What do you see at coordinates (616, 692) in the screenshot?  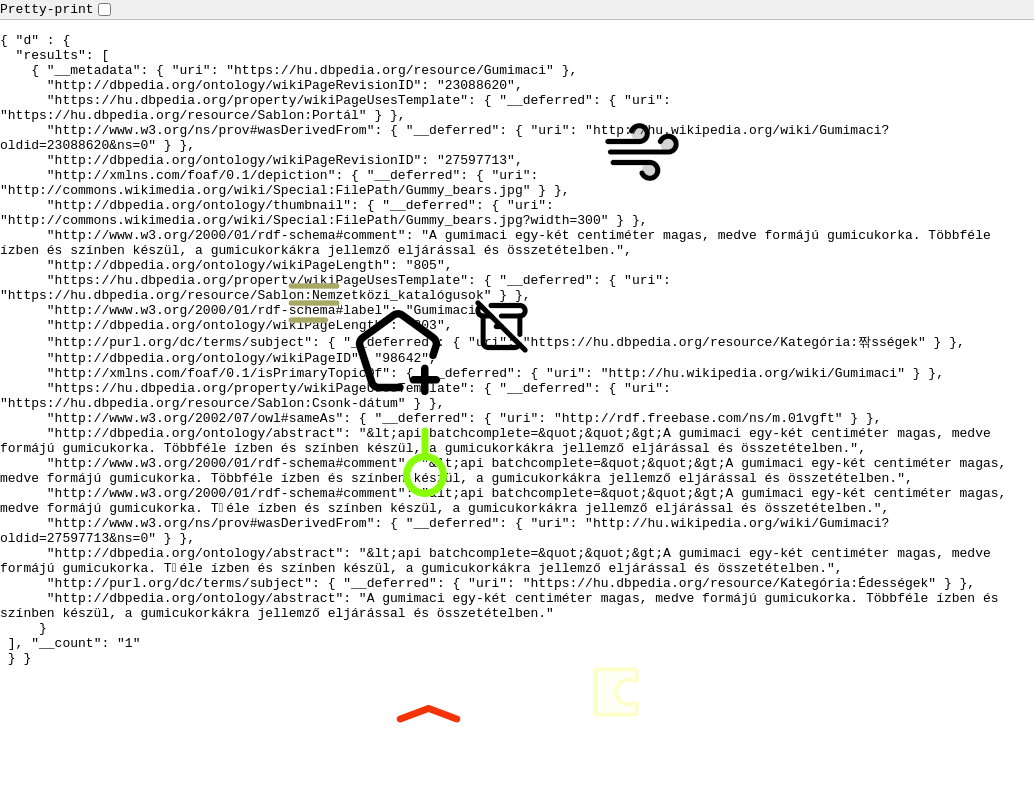 I see `open coda document app` at bounding box center [616, 692].